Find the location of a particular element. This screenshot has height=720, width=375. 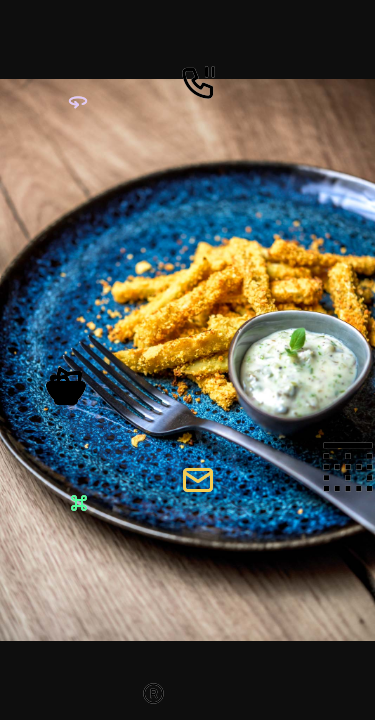

apply border to top edge of selection is located at coordinates (348, 467).